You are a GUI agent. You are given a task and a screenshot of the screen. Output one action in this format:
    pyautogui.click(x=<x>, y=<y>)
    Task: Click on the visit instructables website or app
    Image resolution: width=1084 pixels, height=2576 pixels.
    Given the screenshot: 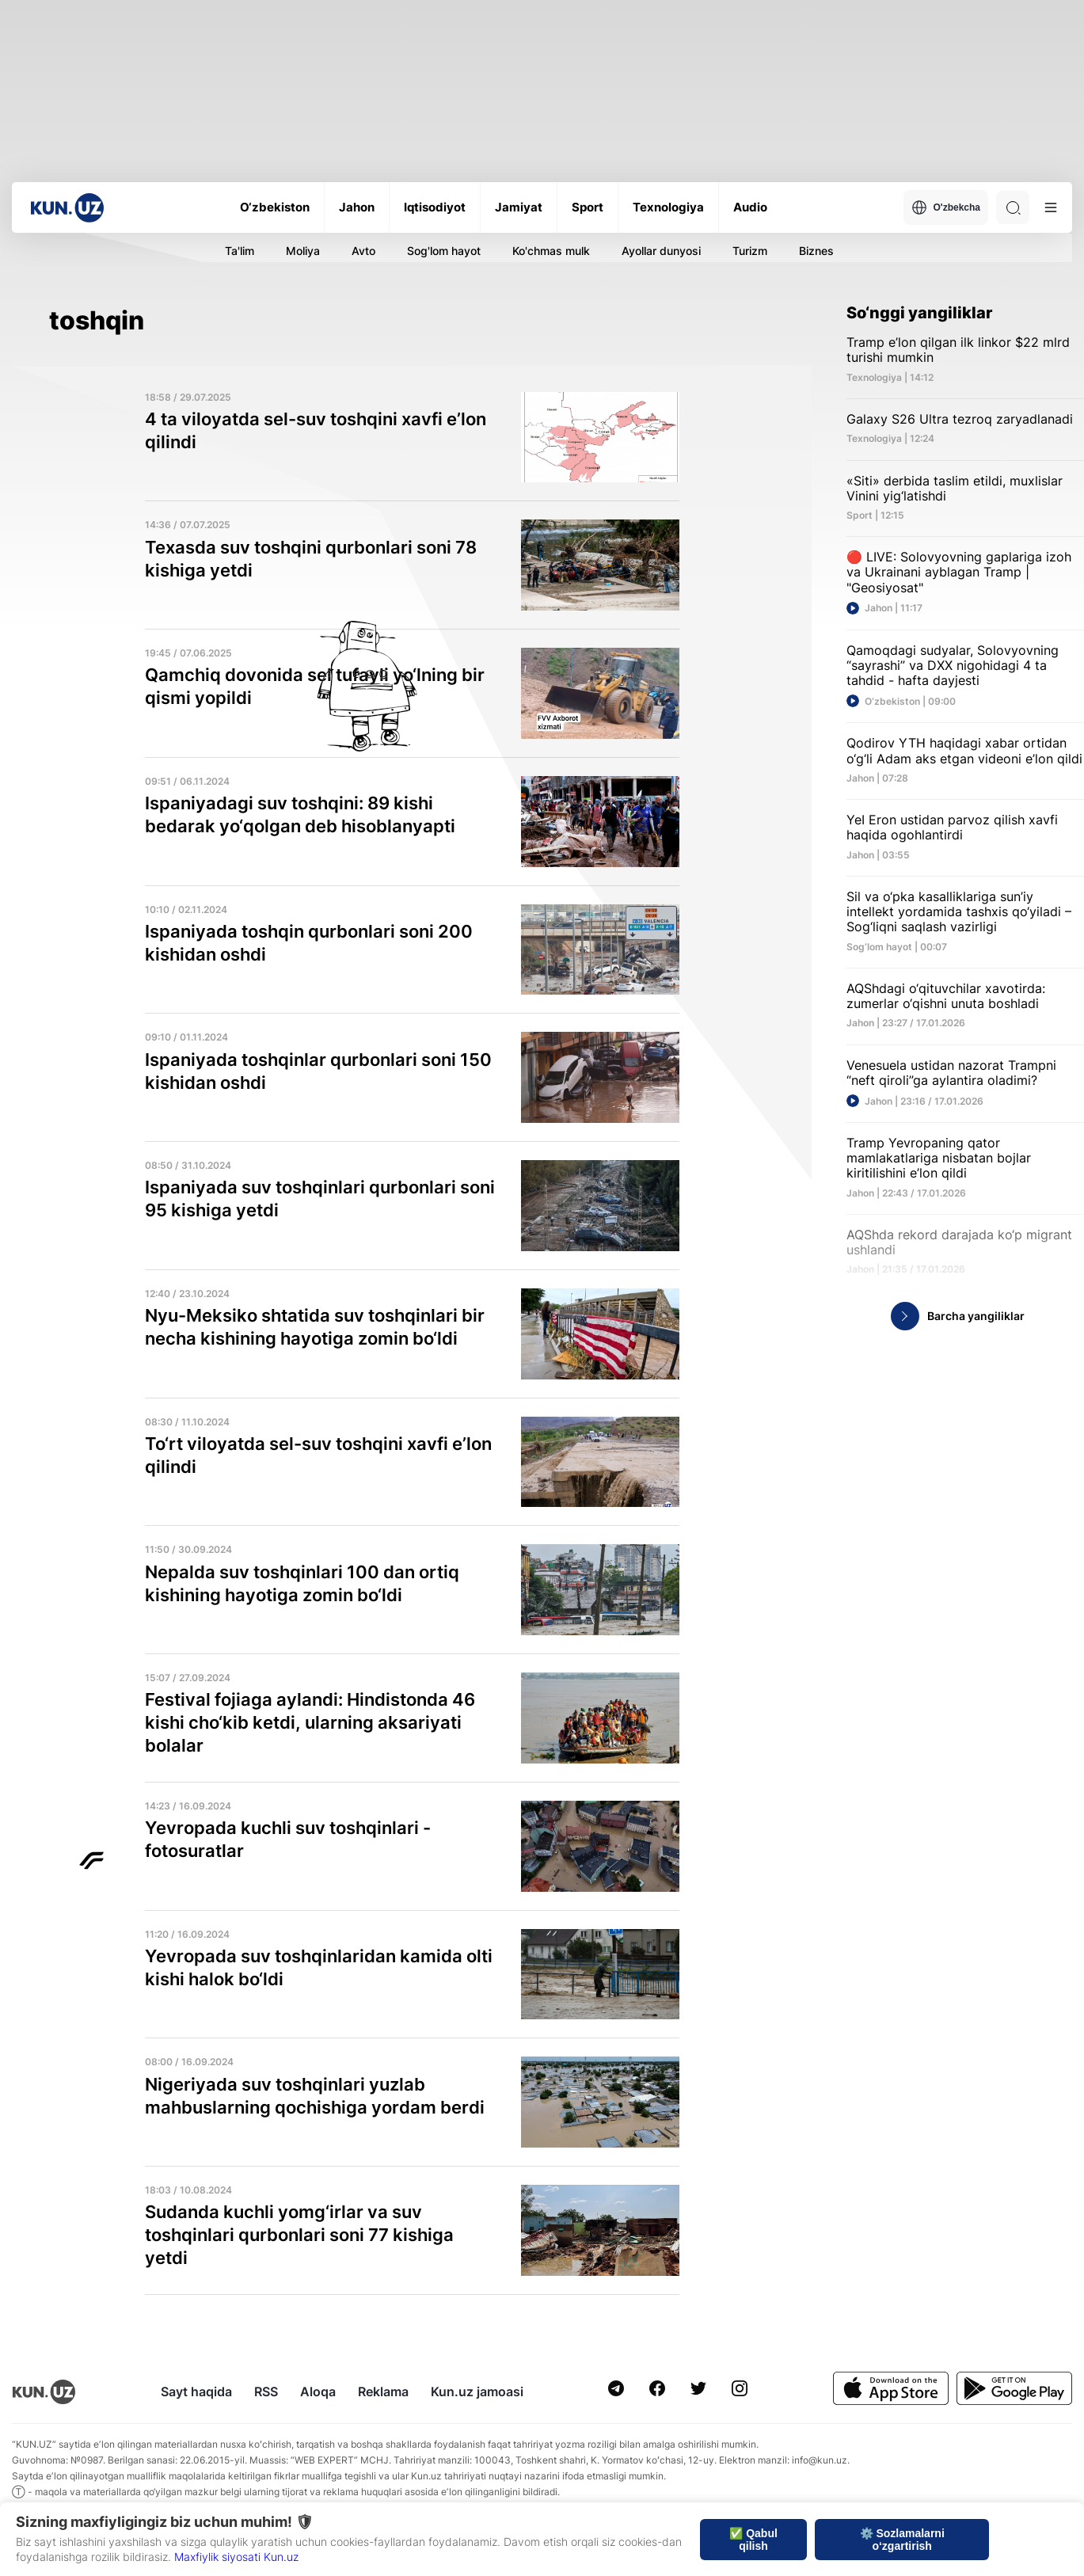 What is the action you would take?
    pyautogui.click(x=367, y=686)
    